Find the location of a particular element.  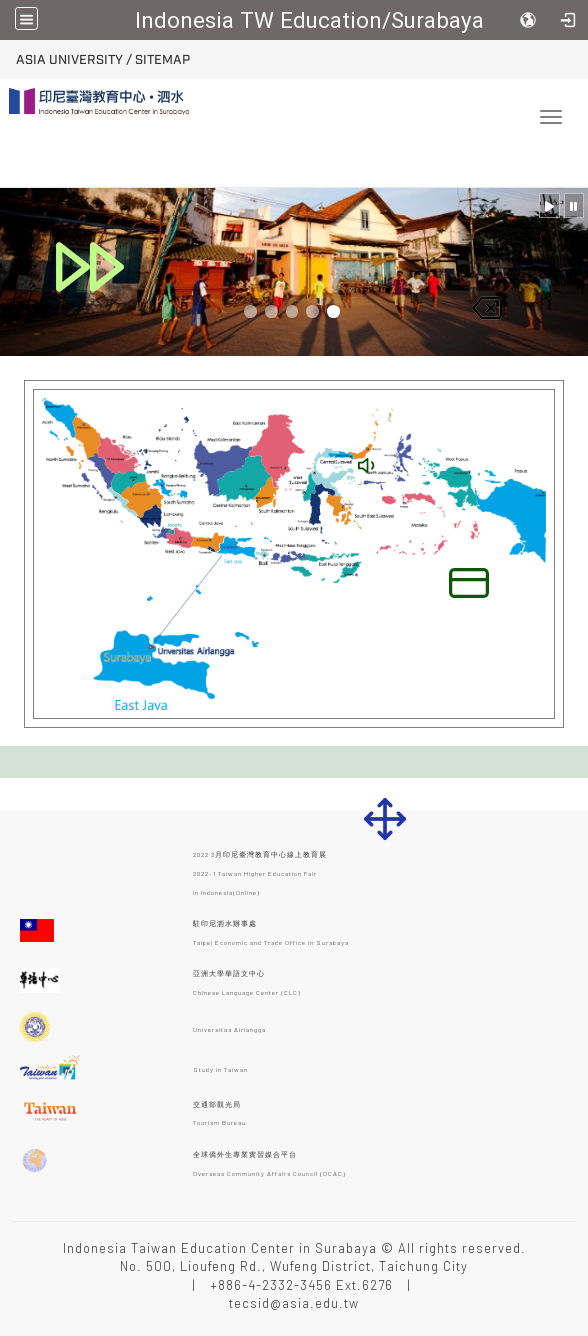

manage payment methods is located at coordinates (469, 583).